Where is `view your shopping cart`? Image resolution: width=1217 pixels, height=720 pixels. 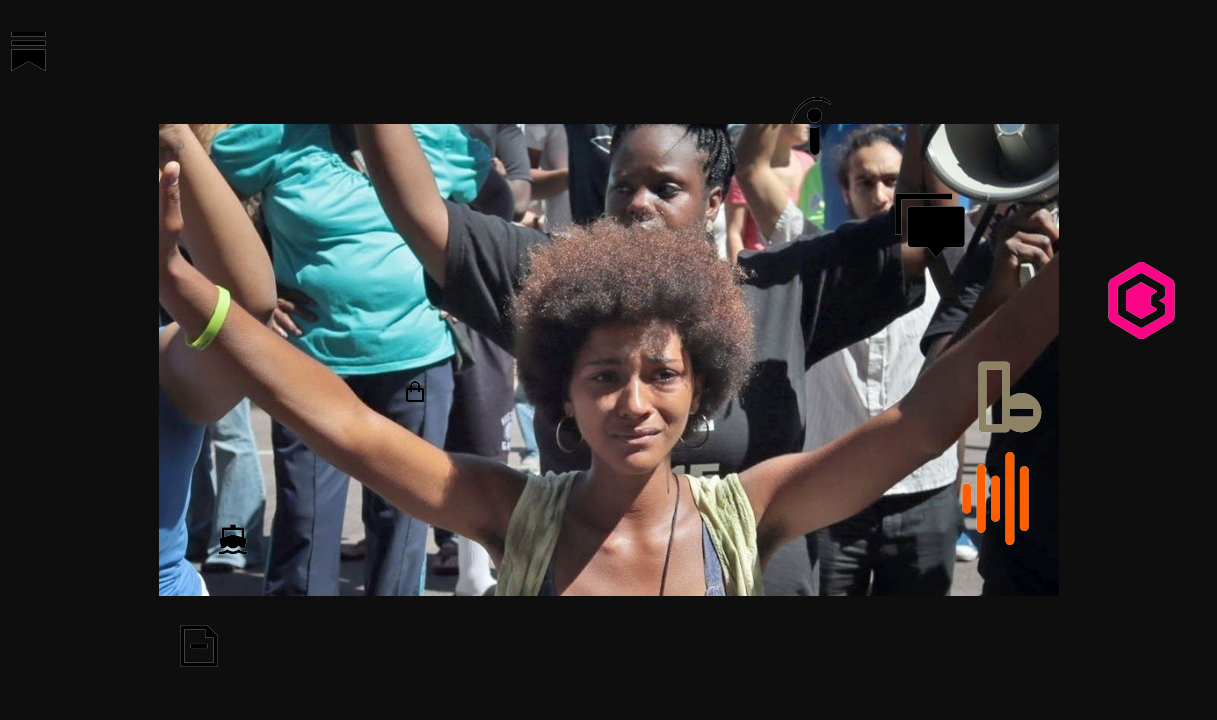
view your shopping cart is located at coordinates (415, 392).